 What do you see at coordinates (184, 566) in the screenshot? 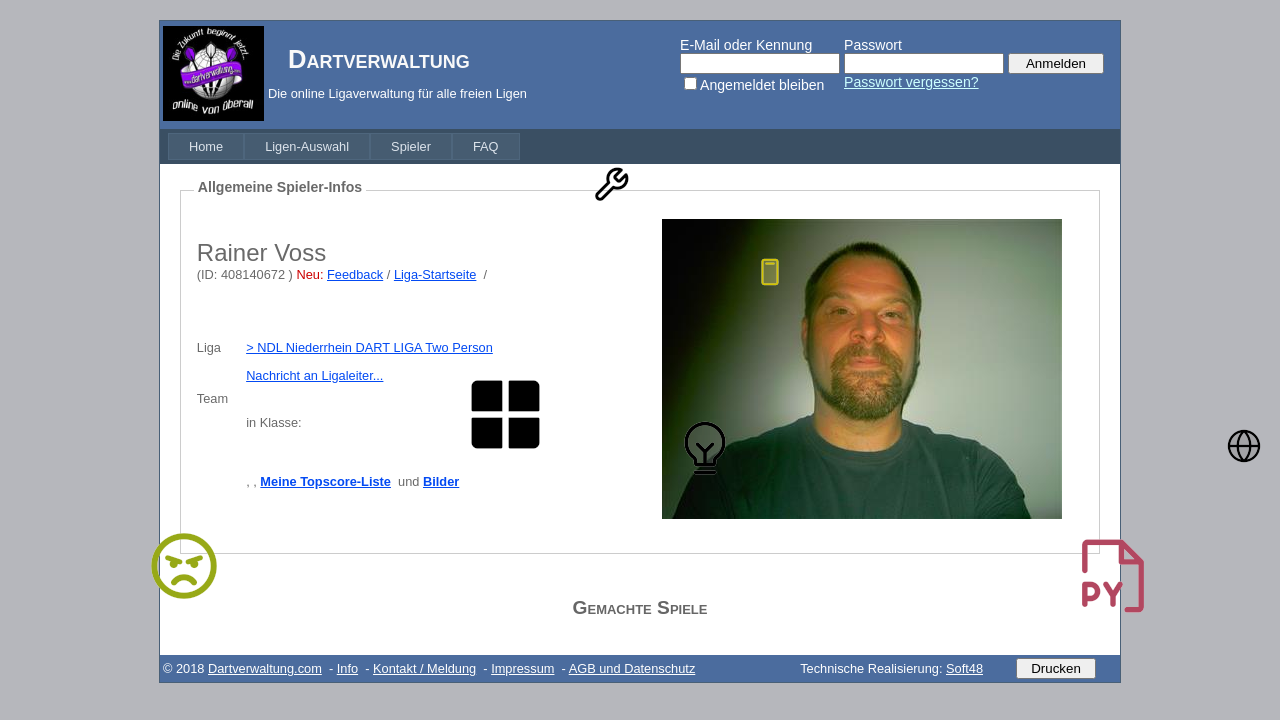
I see `react to a message with anger` at bounding box center [184, 566].